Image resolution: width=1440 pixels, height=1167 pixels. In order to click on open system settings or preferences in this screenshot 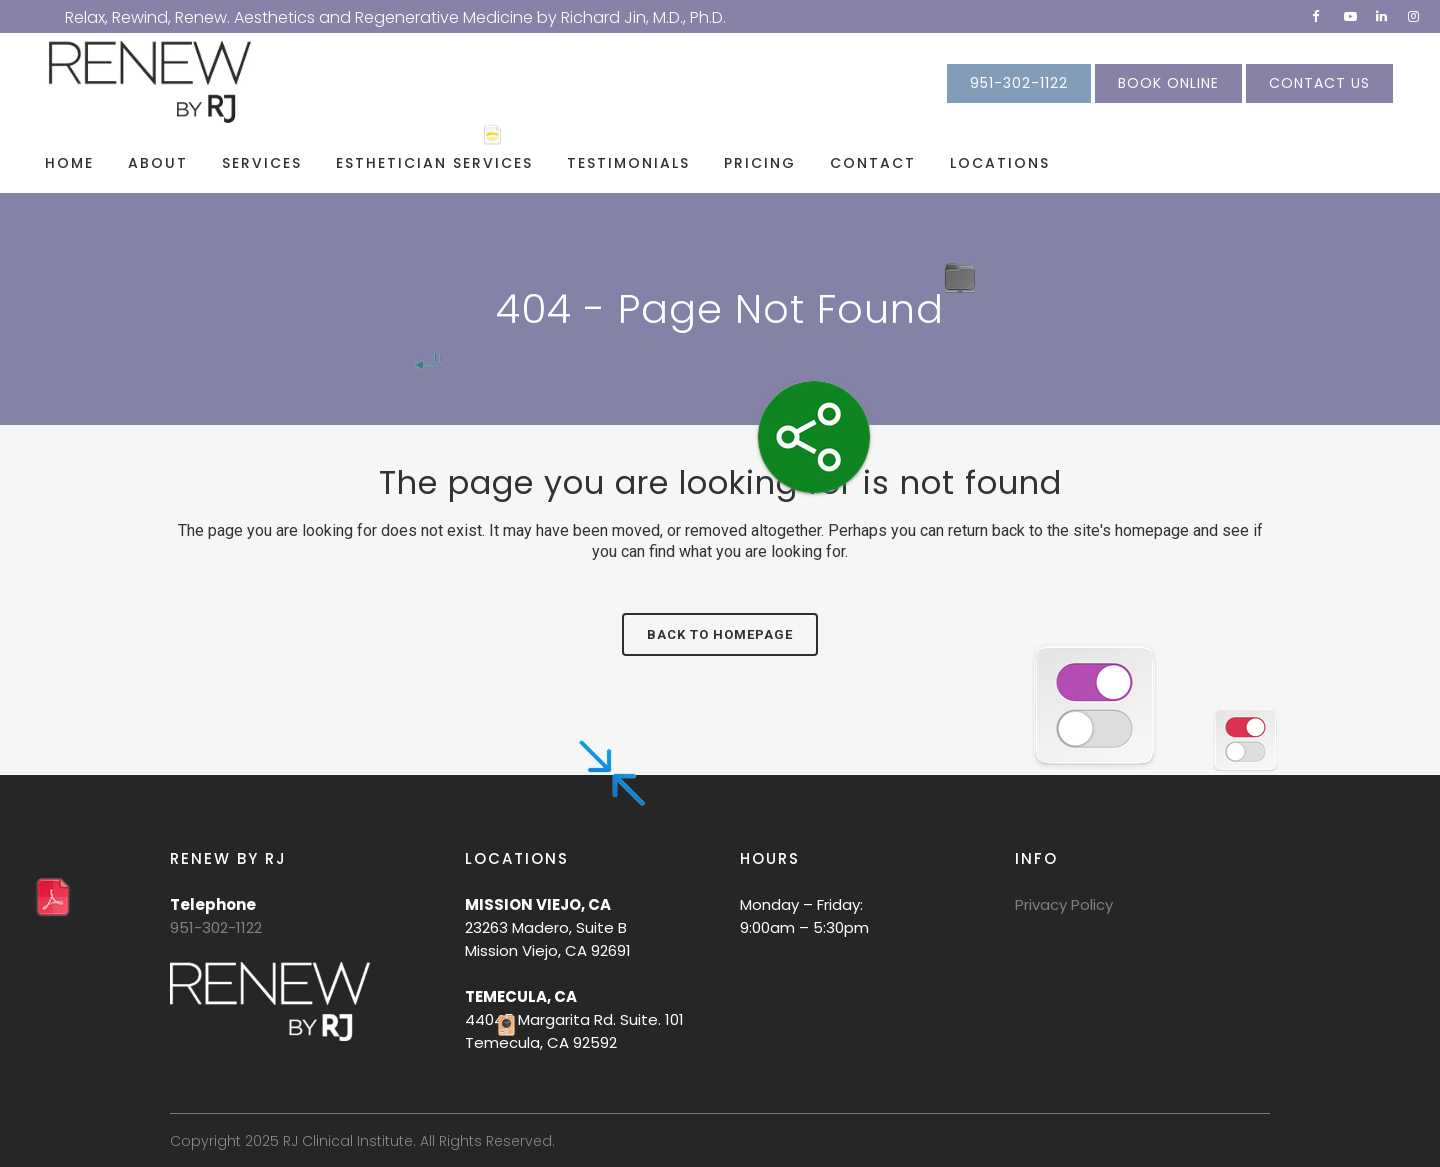, I will do `click(1094, 705)`.